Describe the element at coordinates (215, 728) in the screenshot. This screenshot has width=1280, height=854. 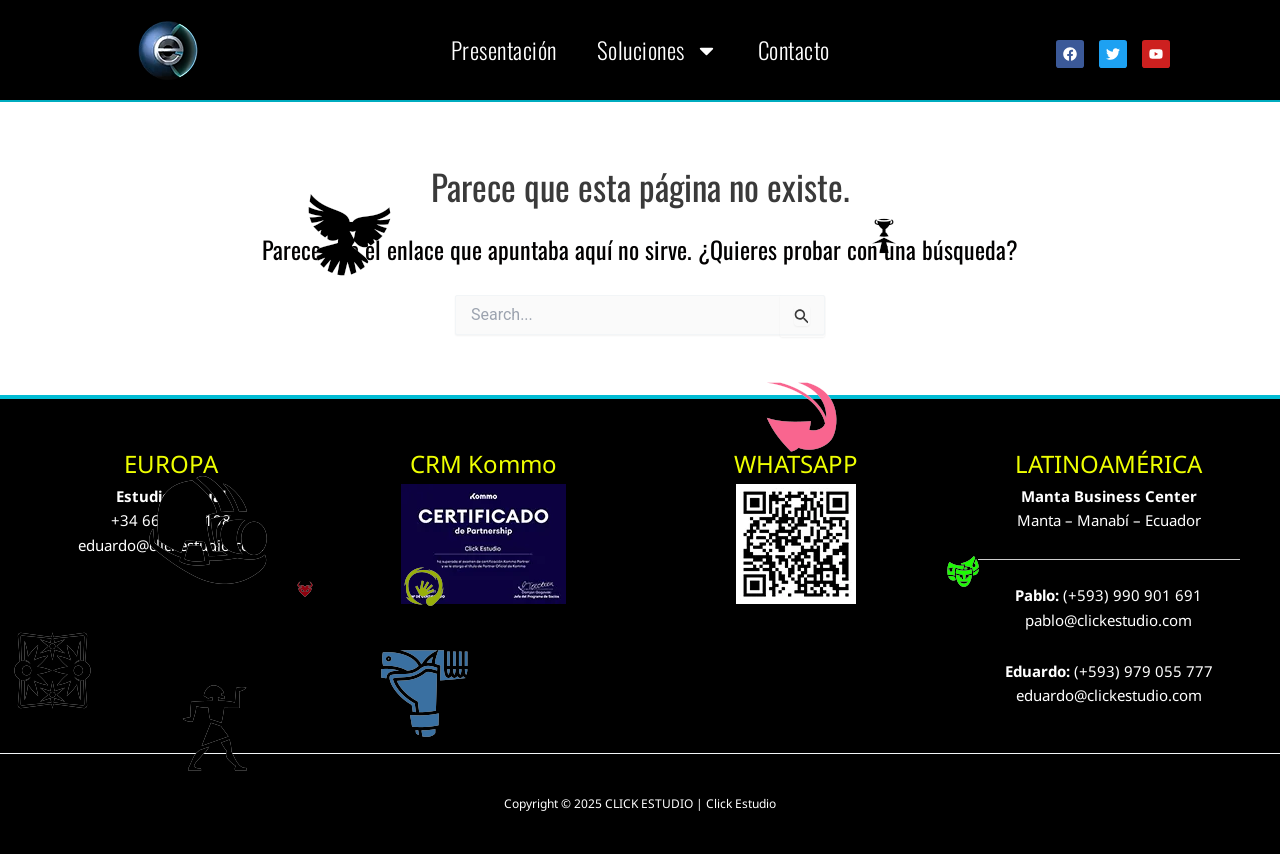
I see `select egyptian or ancient egypt theme` at that location.